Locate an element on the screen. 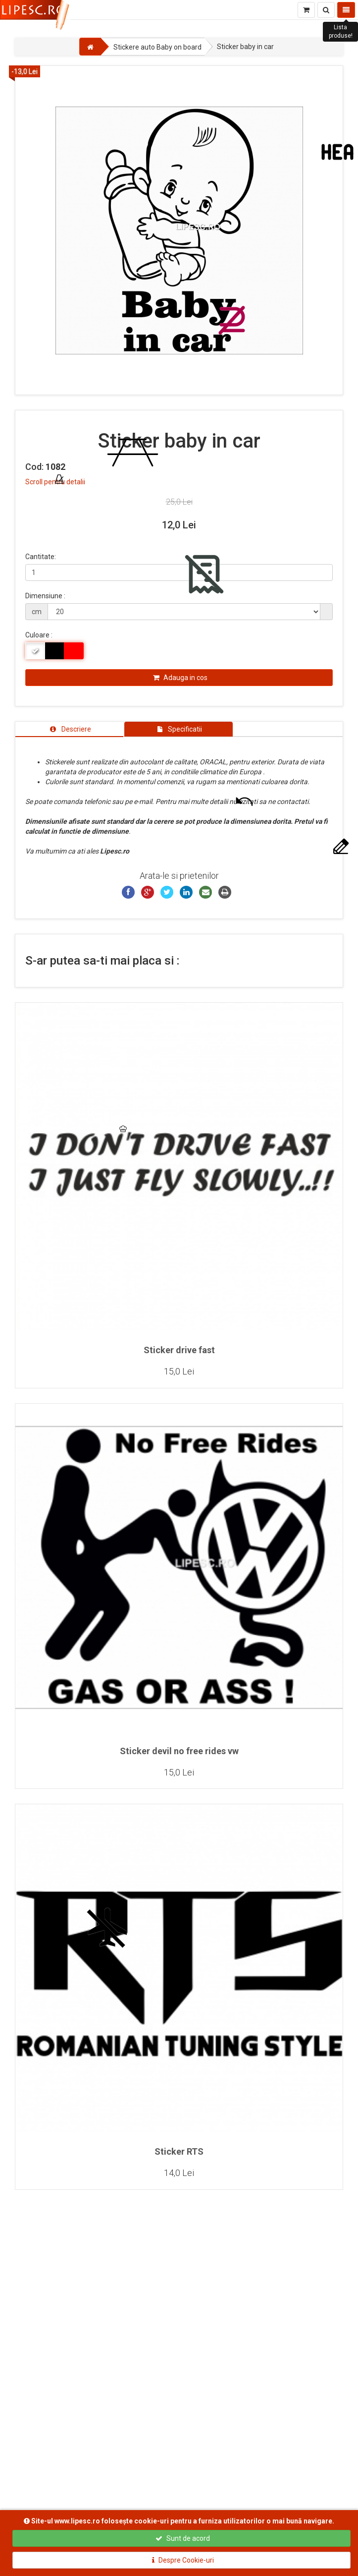 The image size is (358, 2576). airplane mode is currently disabled is located at coordinates (107, 1927).